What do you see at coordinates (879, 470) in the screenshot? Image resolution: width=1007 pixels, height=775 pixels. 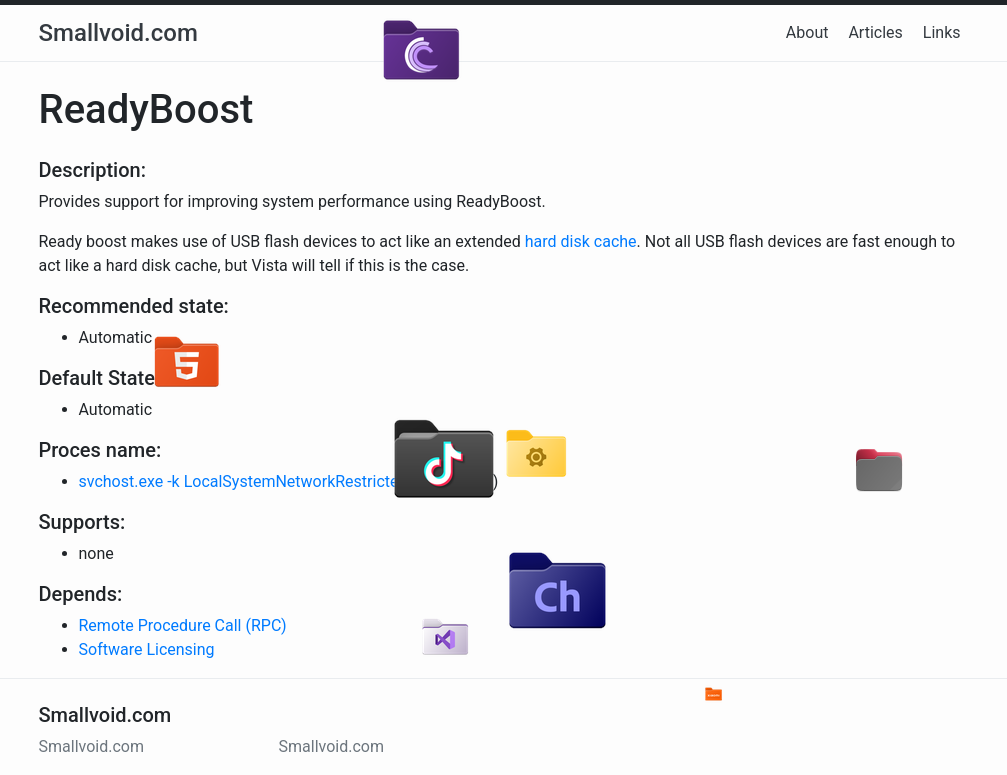 I see `open folder to view contents` at bounding box center [879, 470].